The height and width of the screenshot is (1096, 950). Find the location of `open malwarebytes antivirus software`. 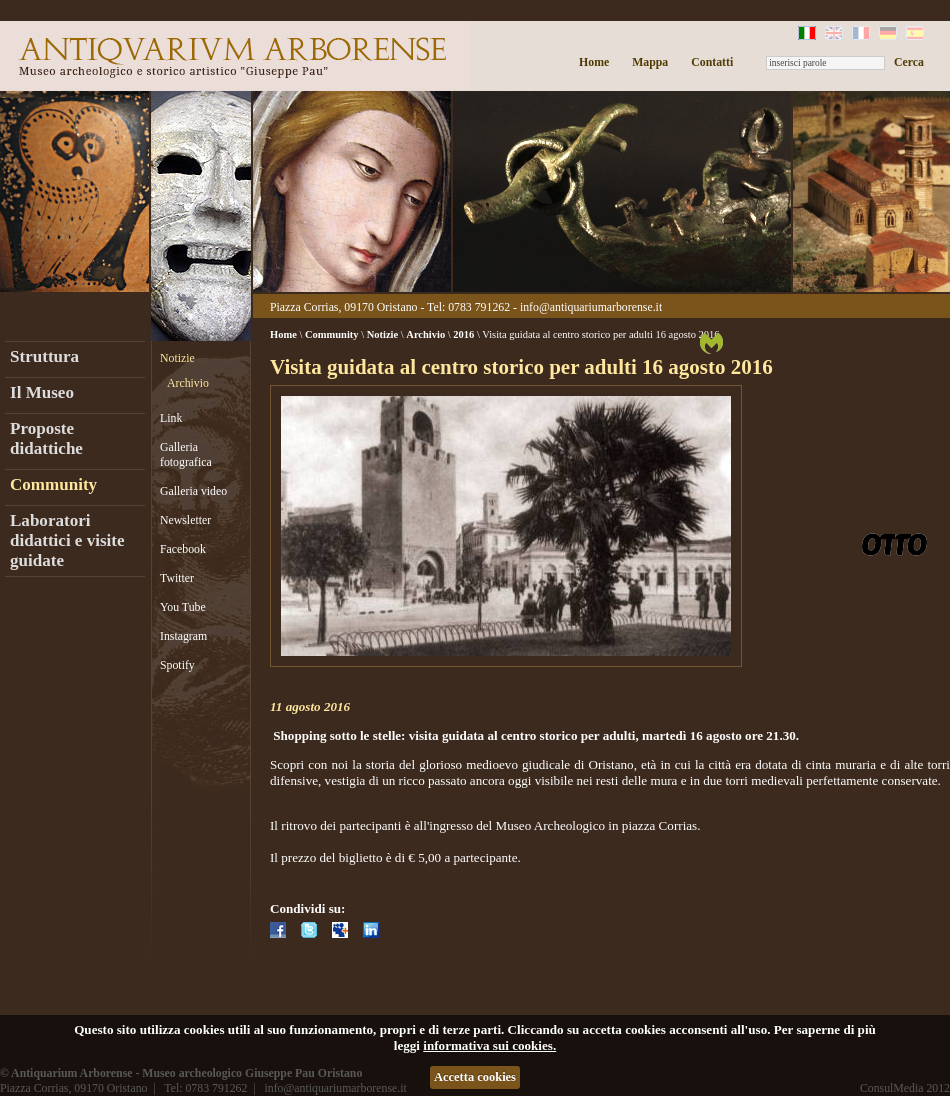

open malwarebytes antivirus software is located at coordinates (711, 343).